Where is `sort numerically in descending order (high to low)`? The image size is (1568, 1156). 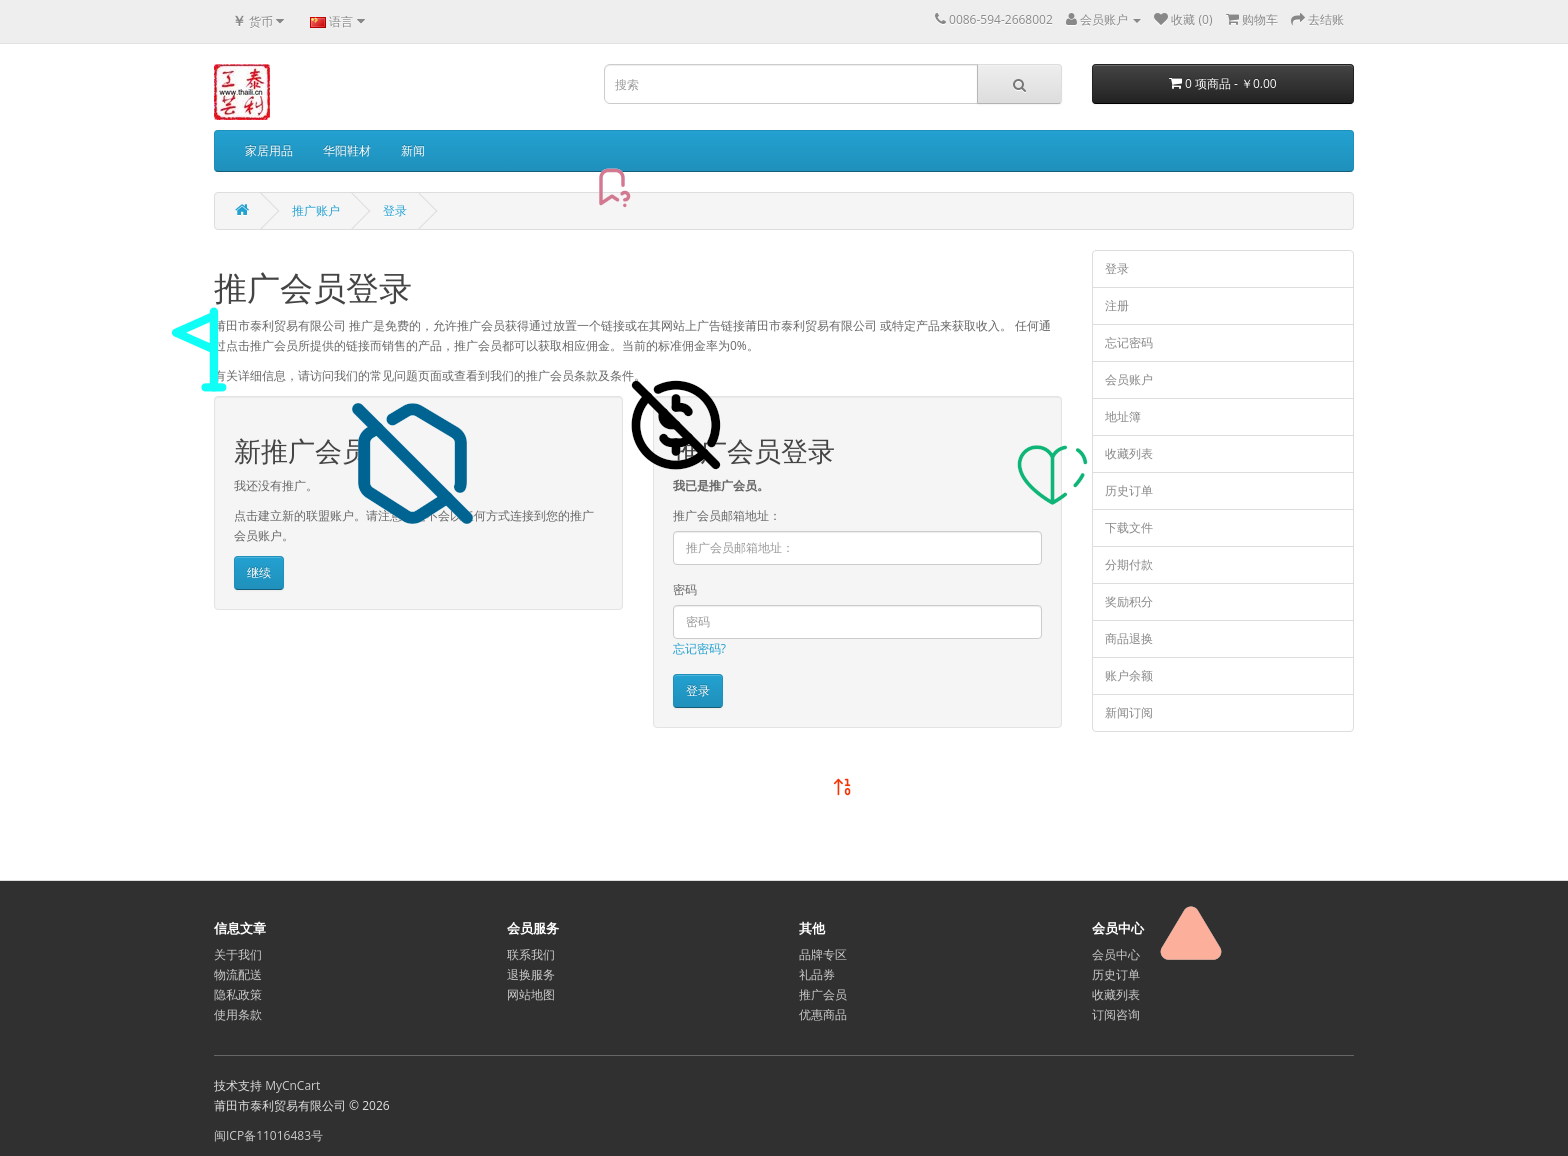 sort numerically in descending order (high to low) is located at coordinates (843, 787).